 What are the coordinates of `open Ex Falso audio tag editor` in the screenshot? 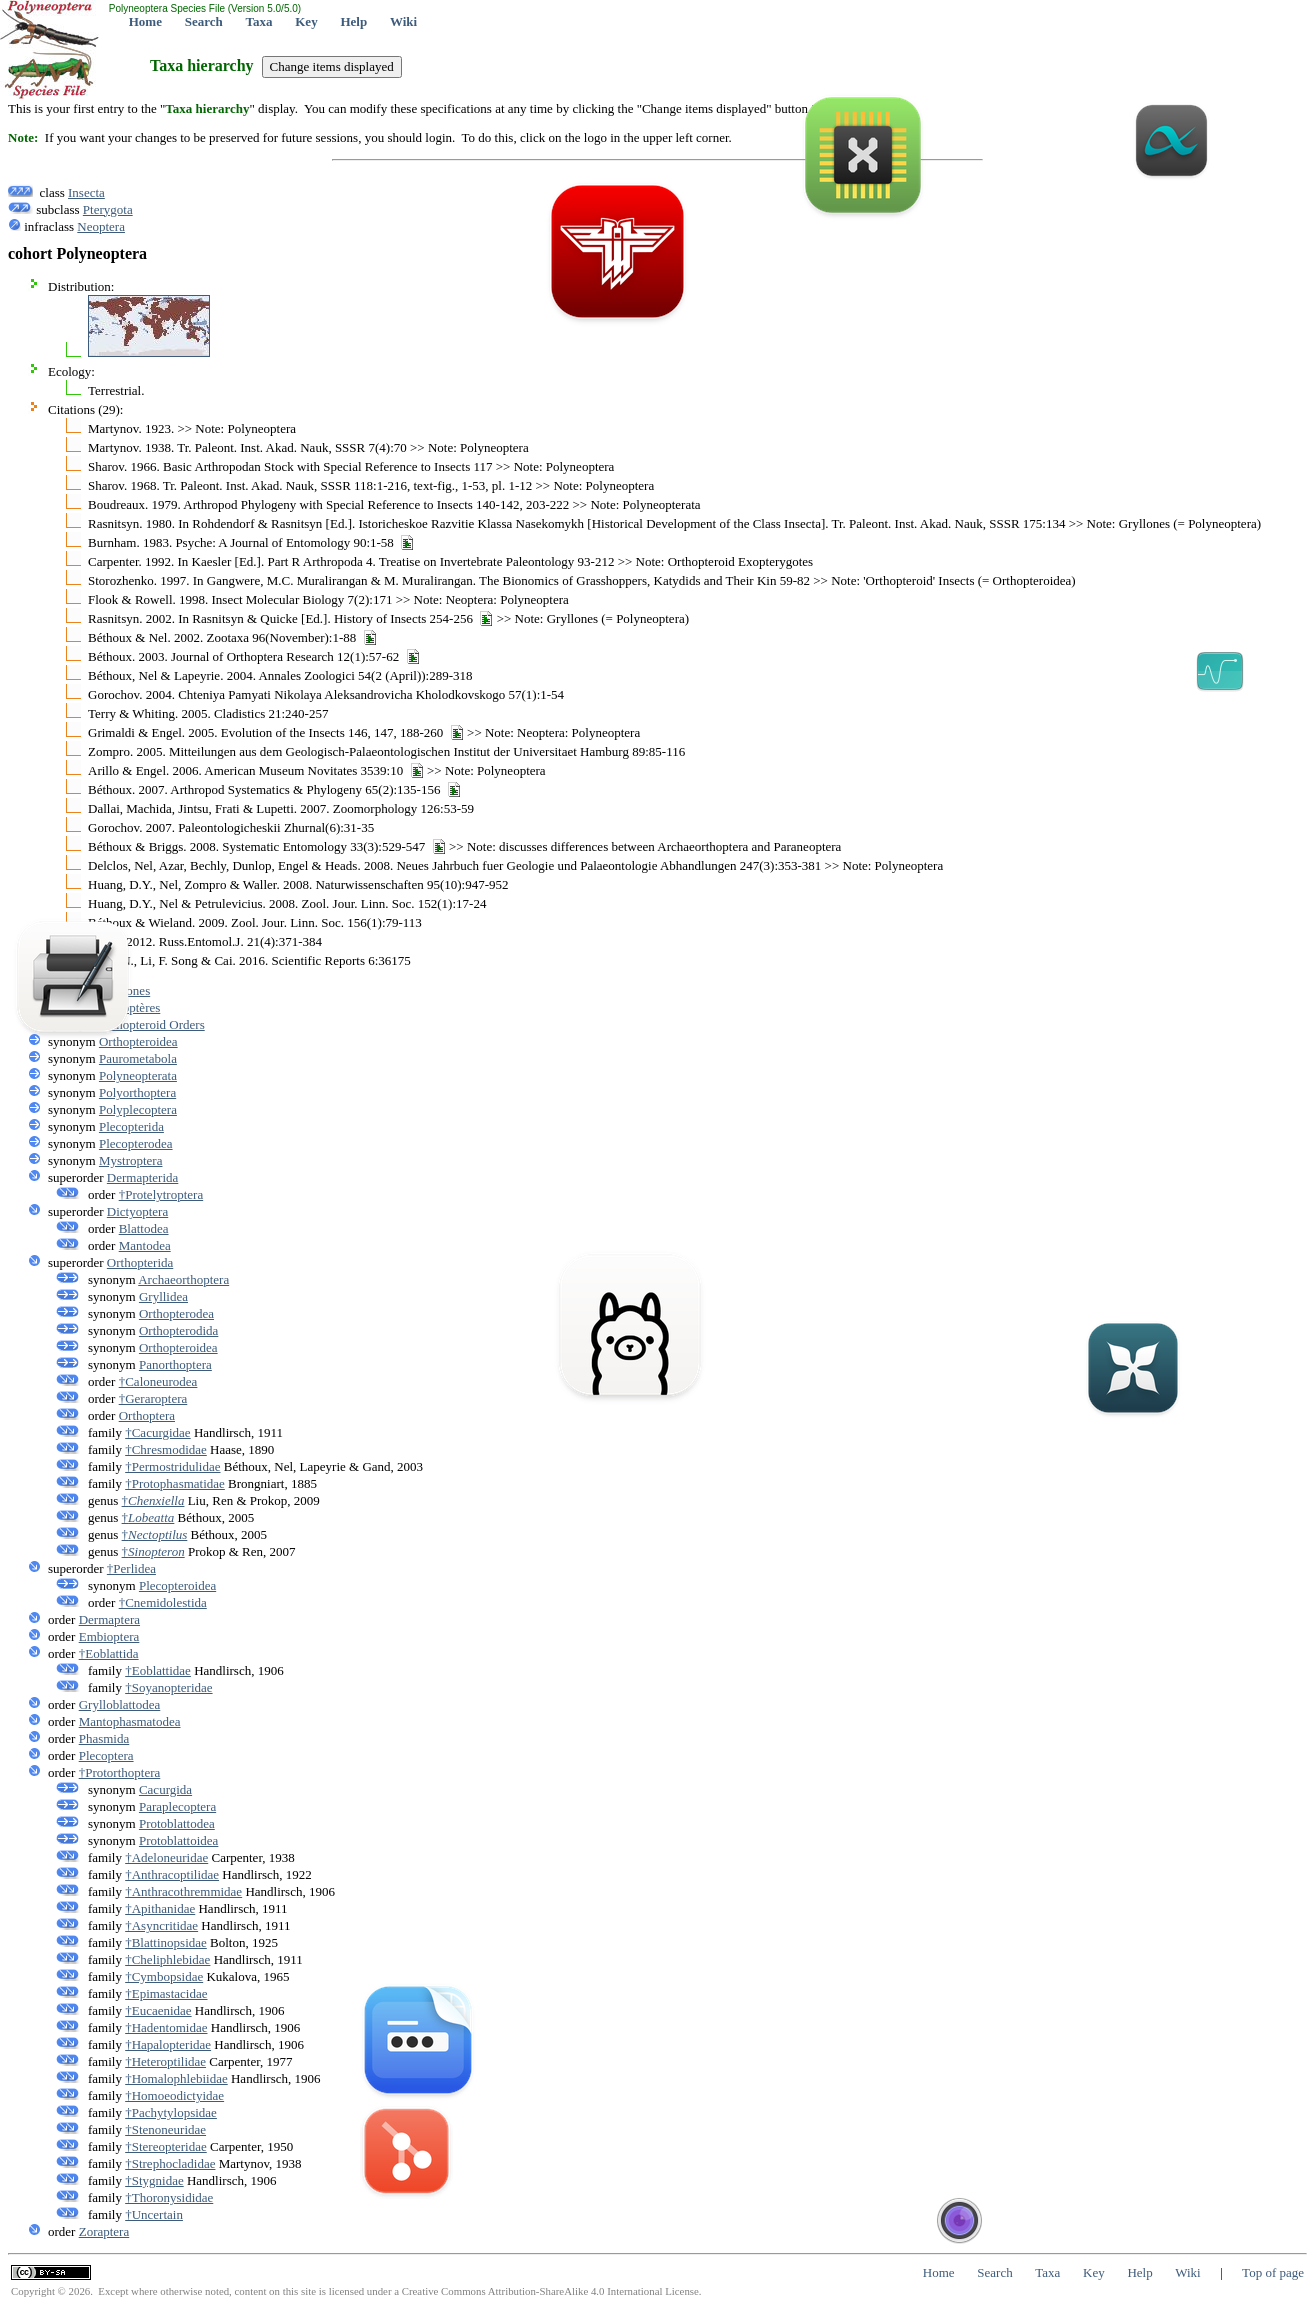 It's located at (1133, 1368).